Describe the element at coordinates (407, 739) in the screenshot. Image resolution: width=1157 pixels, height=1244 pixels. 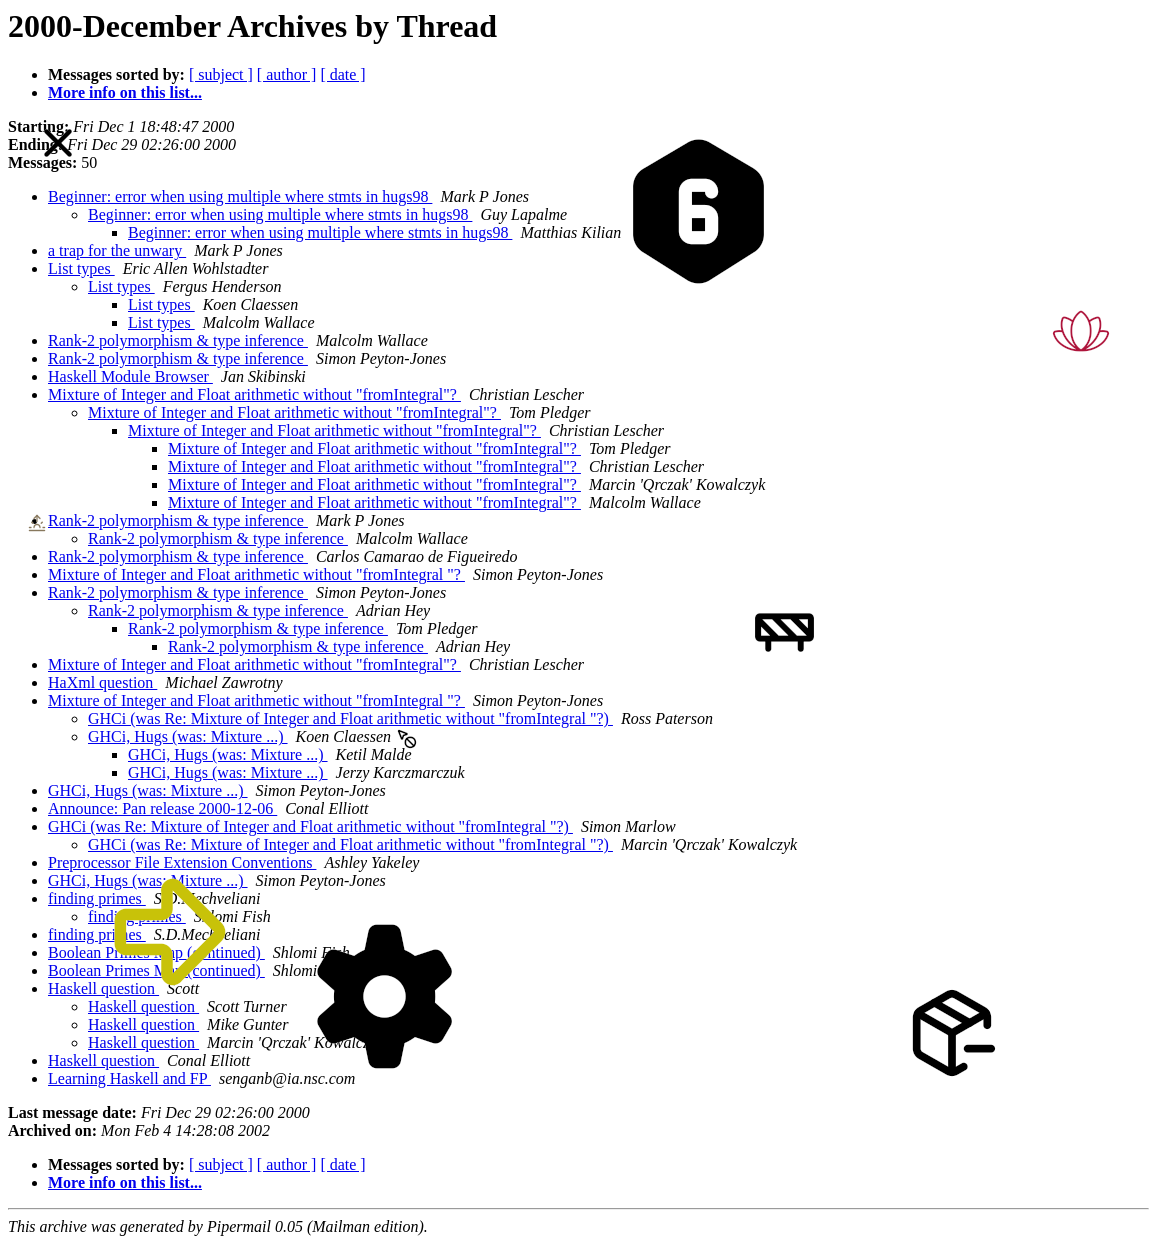
I see `cursor interaction disabled` at that location.